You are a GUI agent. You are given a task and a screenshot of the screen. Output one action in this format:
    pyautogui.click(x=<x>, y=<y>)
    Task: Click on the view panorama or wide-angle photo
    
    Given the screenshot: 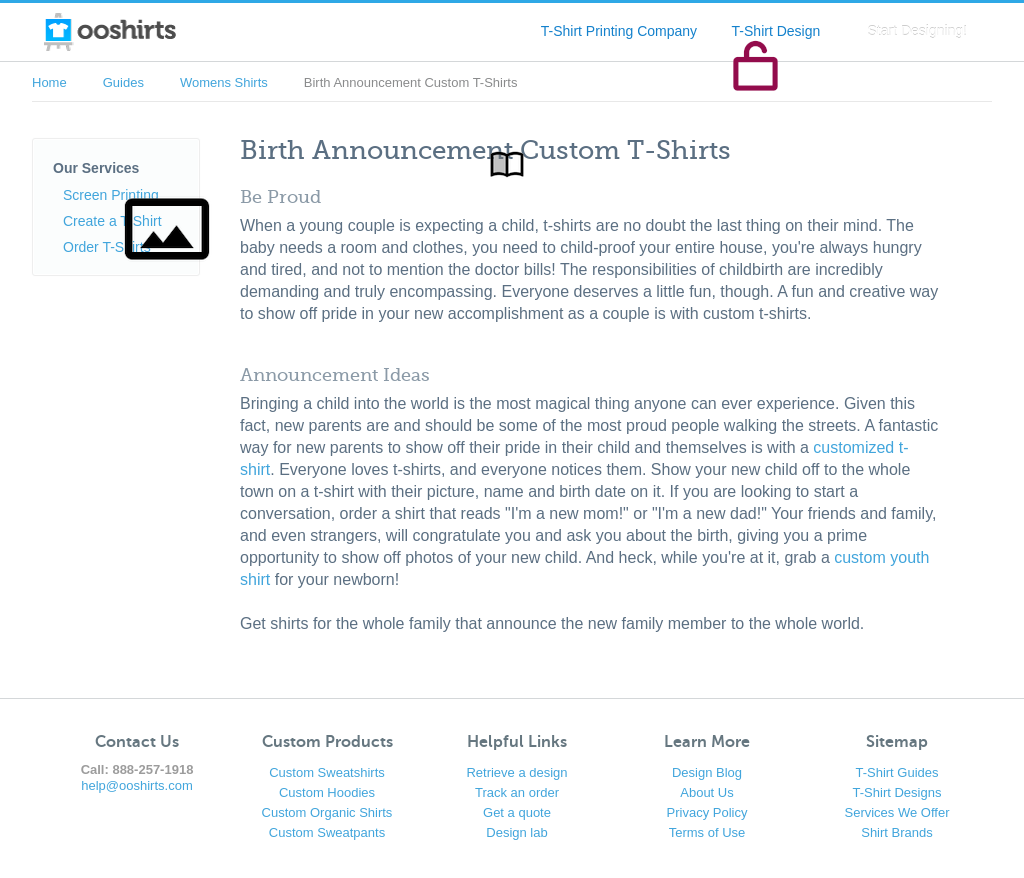 What is the action you would take?
    pyautogui.click(x=167, y=229)
    